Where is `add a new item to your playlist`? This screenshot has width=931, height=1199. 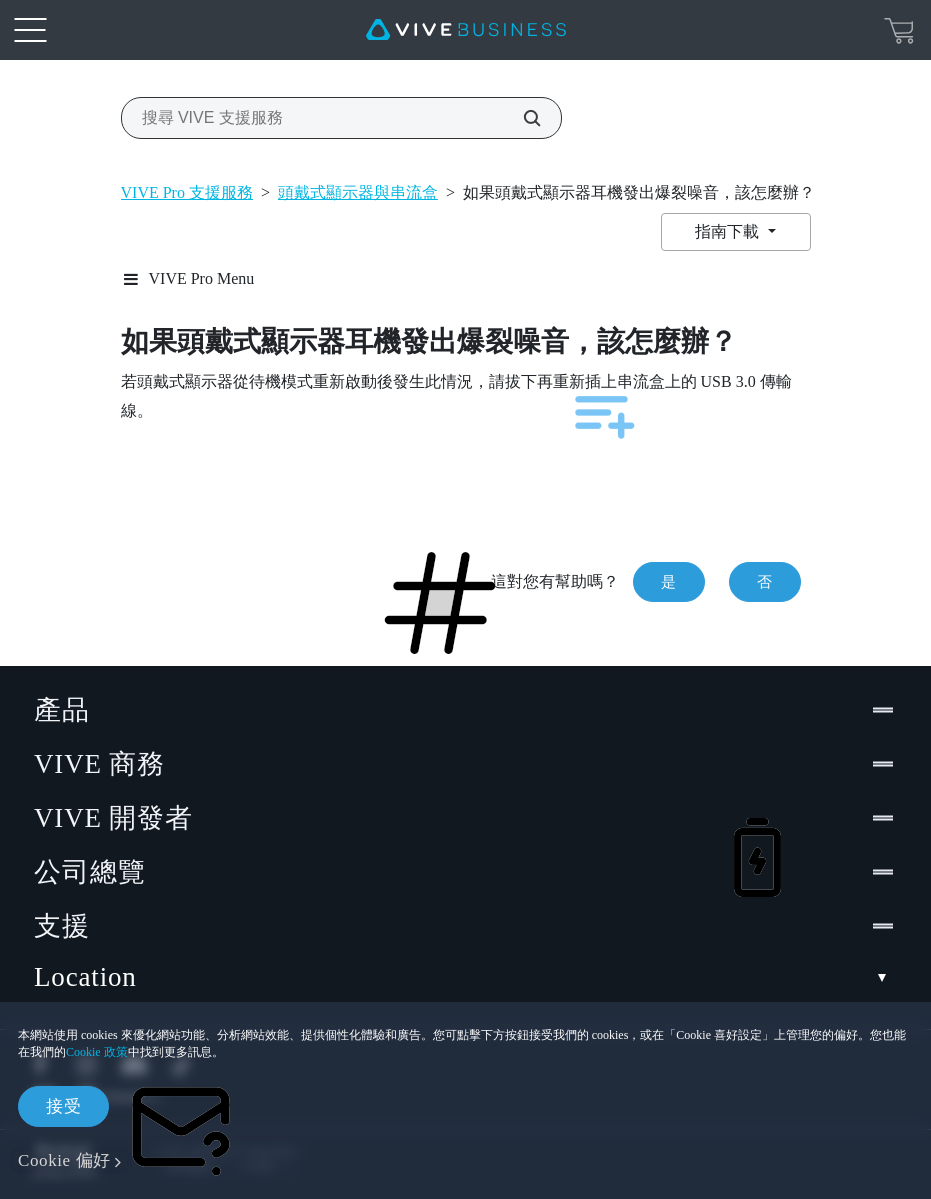
add a new item to your playlist is located at coordinates (601, 412).